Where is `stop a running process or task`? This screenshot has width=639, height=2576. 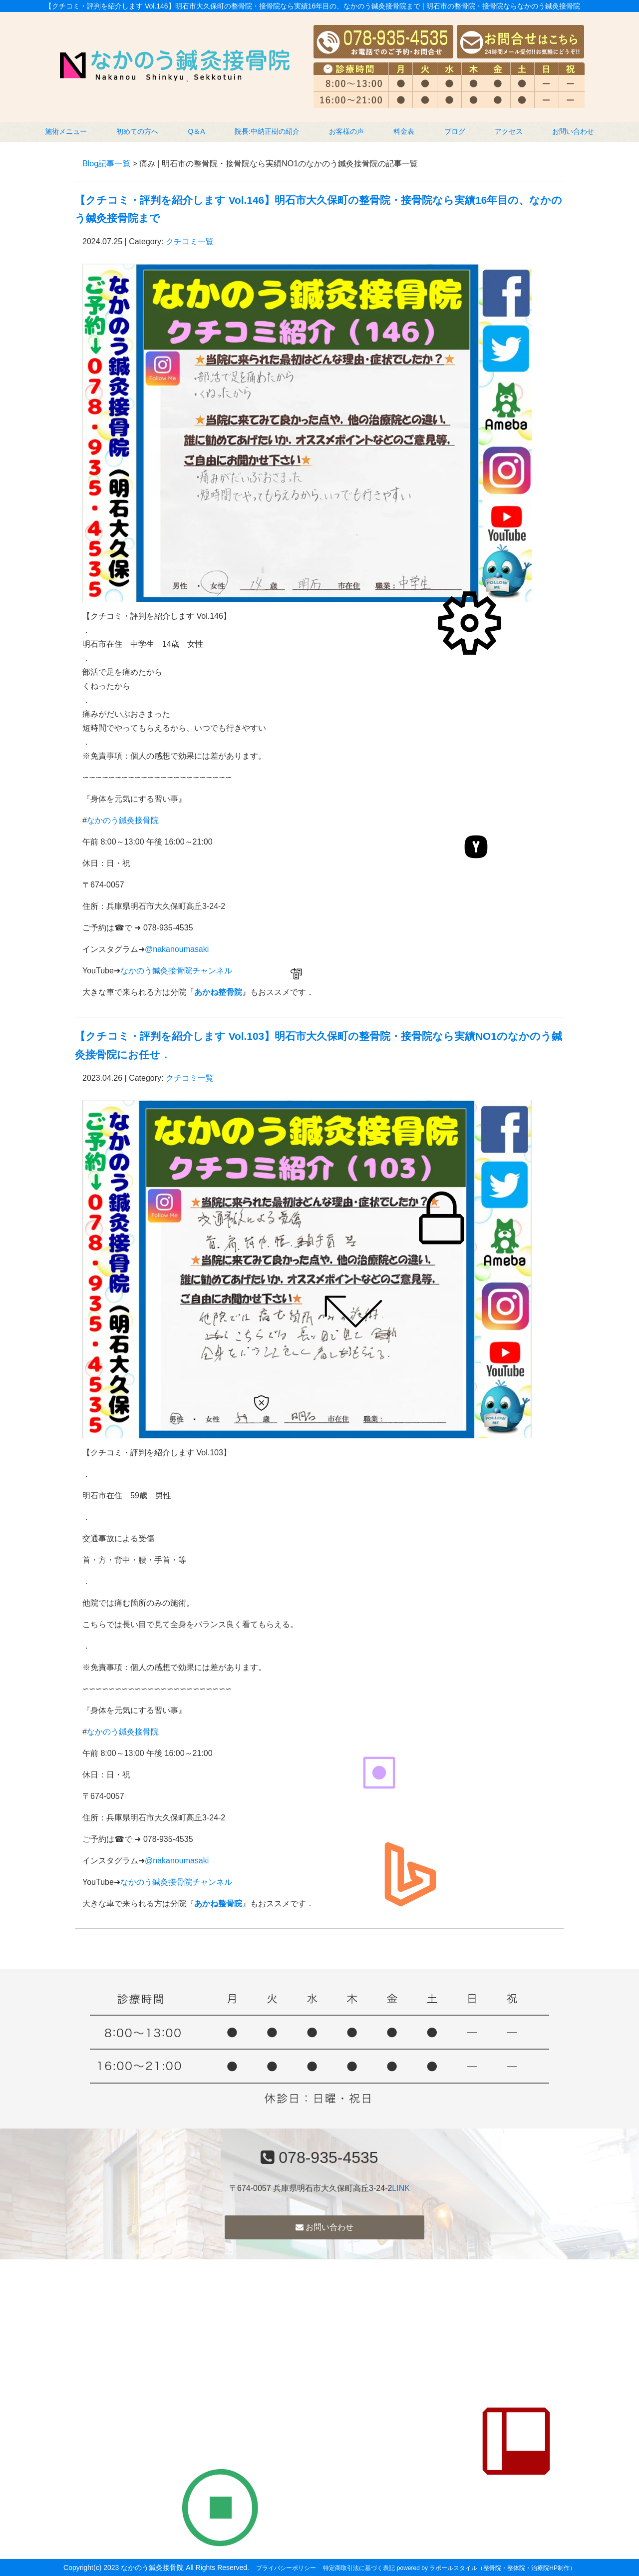
stop a running process or task is located at coordinates (221, 2508).